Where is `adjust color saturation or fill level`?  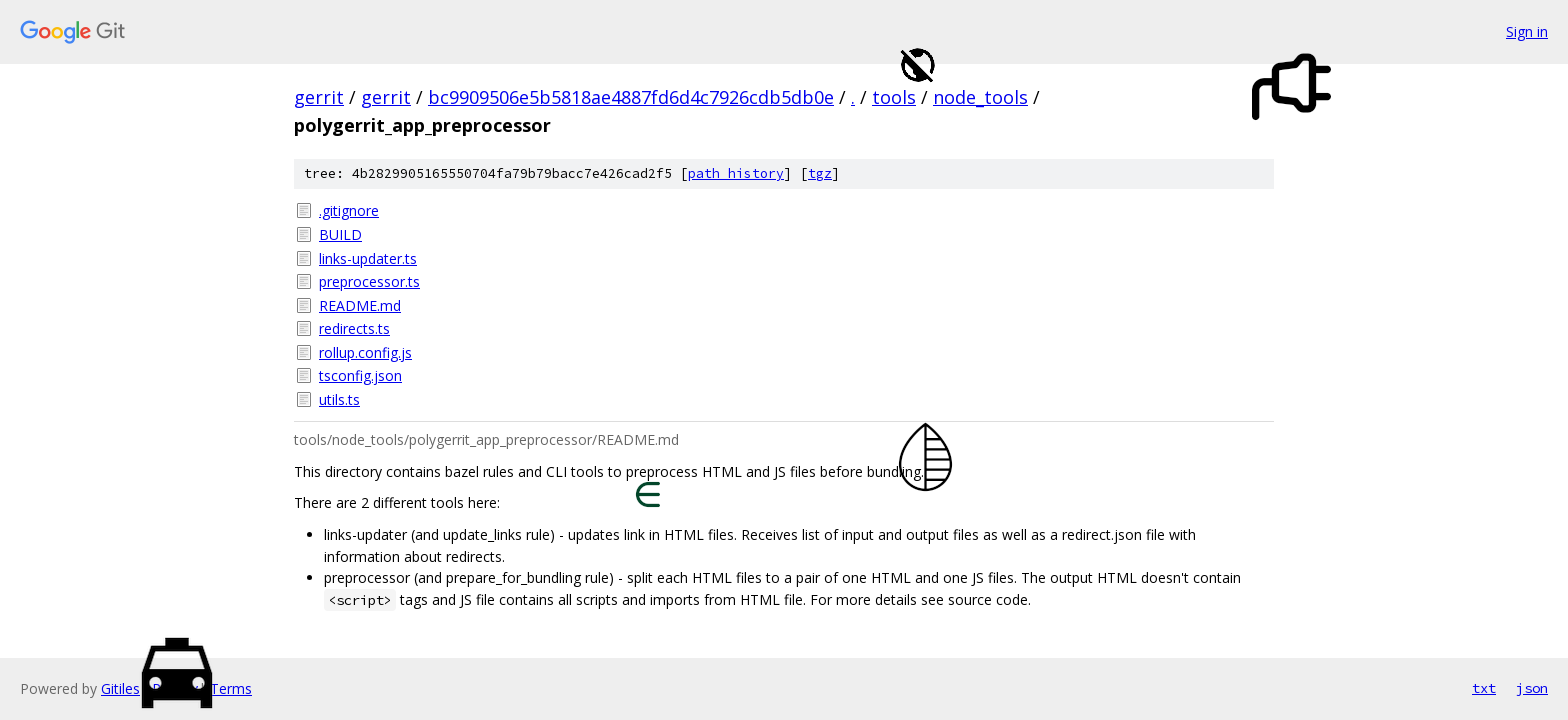
adjust color saturation or fill level is located at coordinates (925, 459).